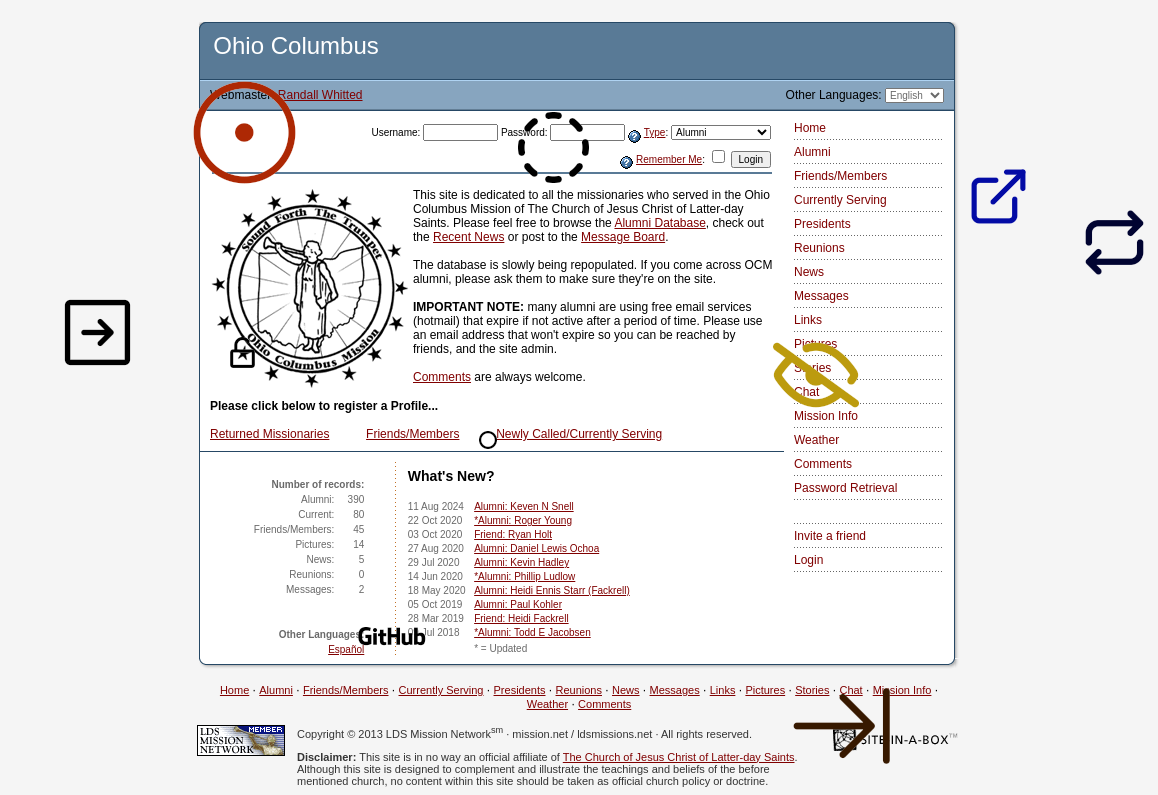  What do you see at coordinates (1114, 242) in the screenshot?
I see `enable repeat mode for playback` at bounding box center [1114, 242].